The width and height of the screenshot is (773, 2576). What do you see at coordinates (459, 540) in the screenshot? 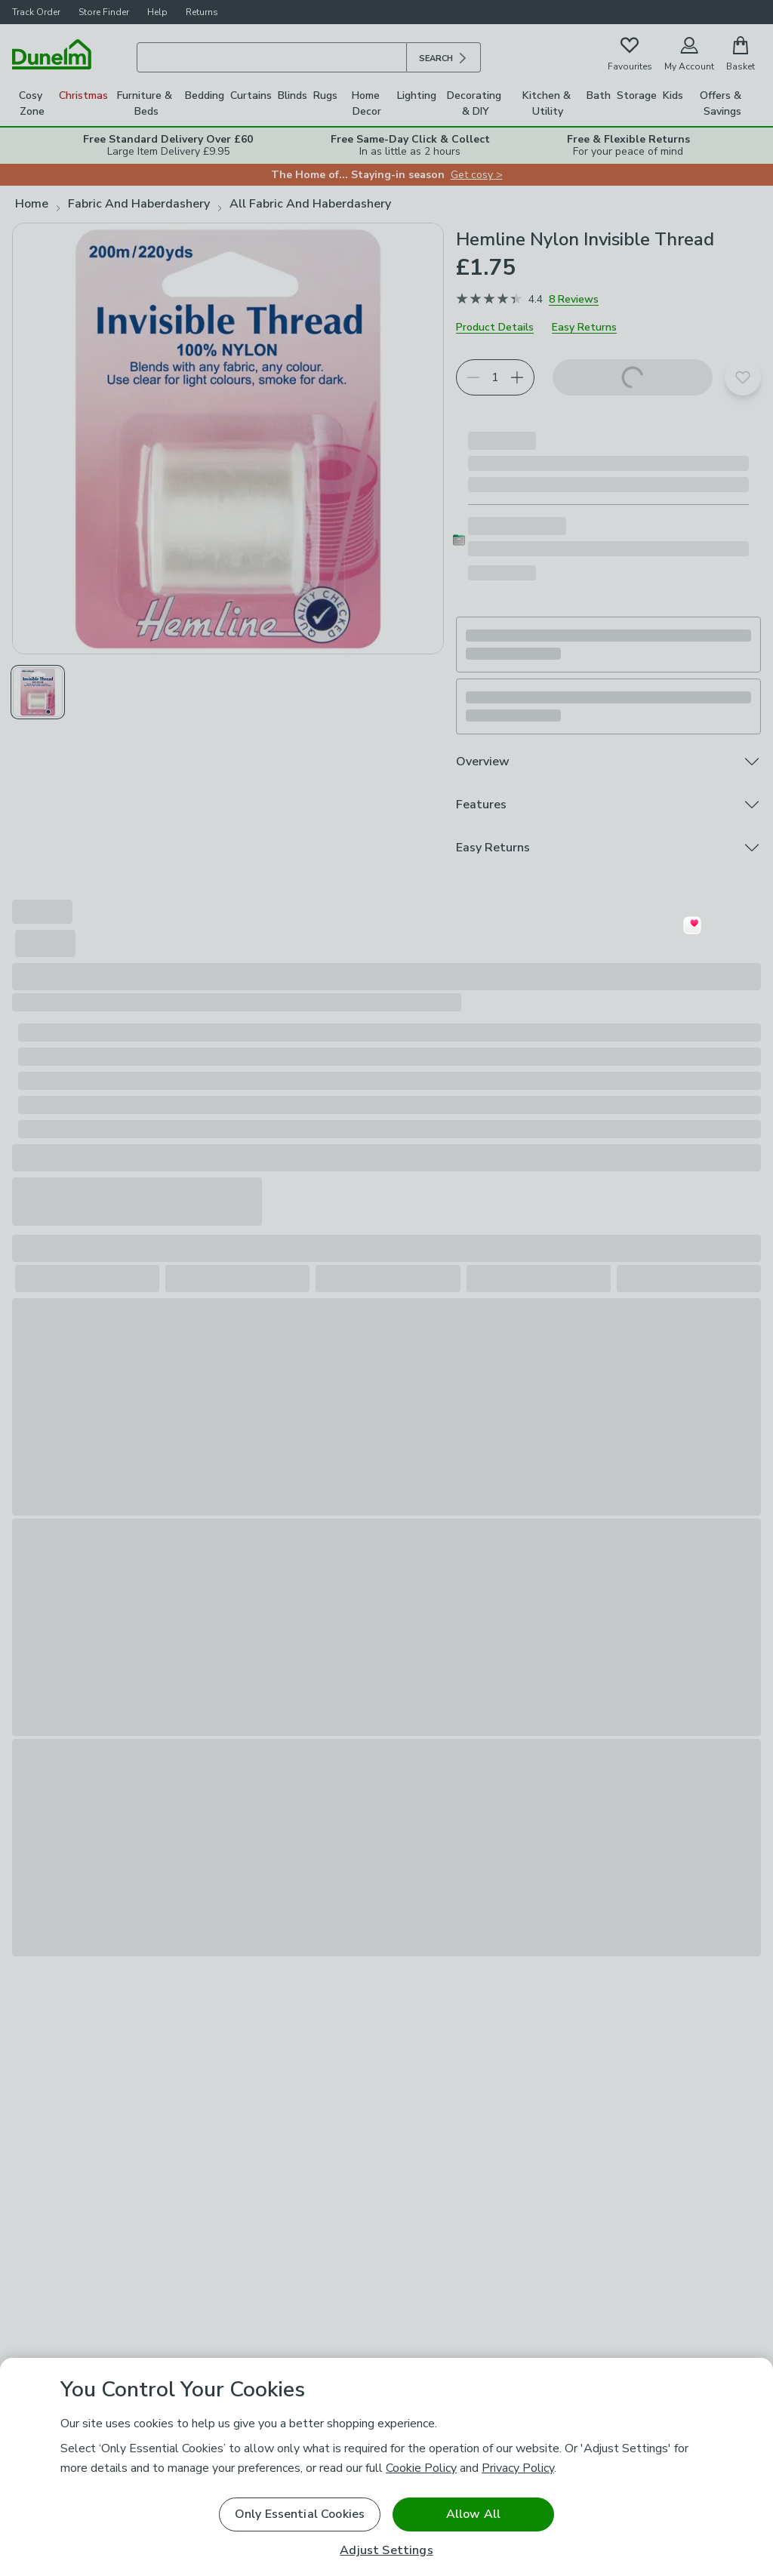
I see `open the file manager application` at bounding box center [459, 540].